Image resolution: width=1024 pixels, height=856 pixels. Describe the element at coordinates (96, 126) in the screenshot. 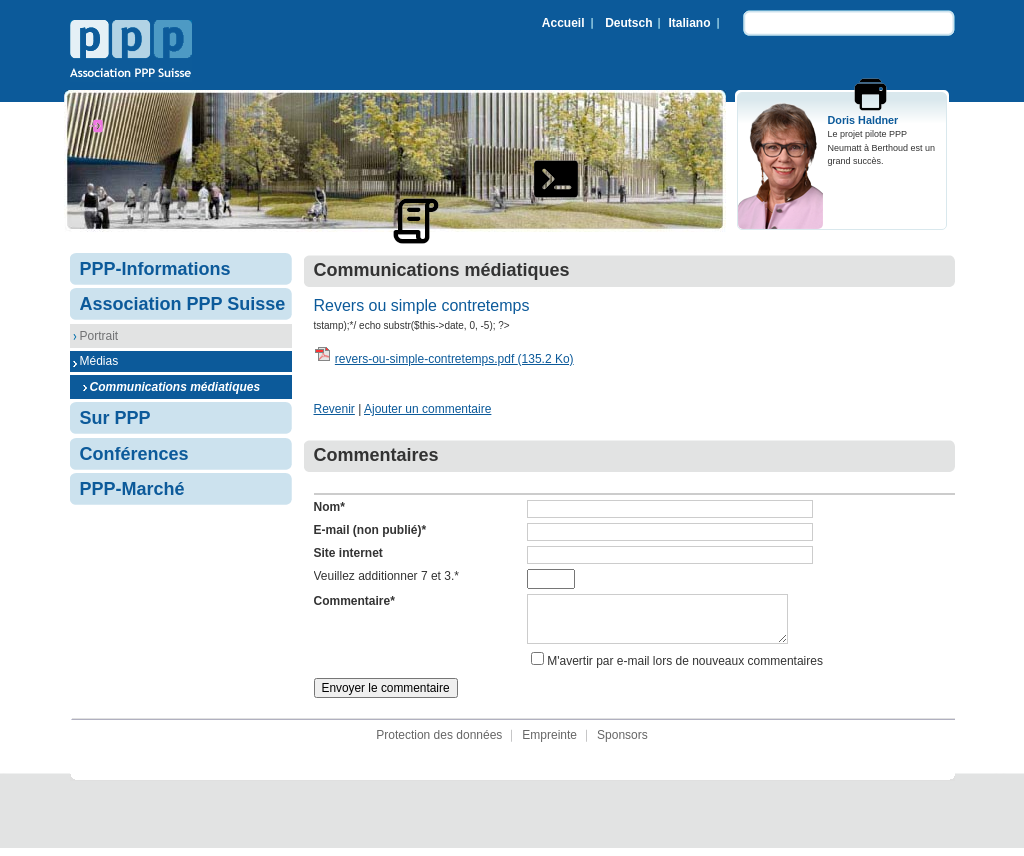

I see `log in to your account` at that location.